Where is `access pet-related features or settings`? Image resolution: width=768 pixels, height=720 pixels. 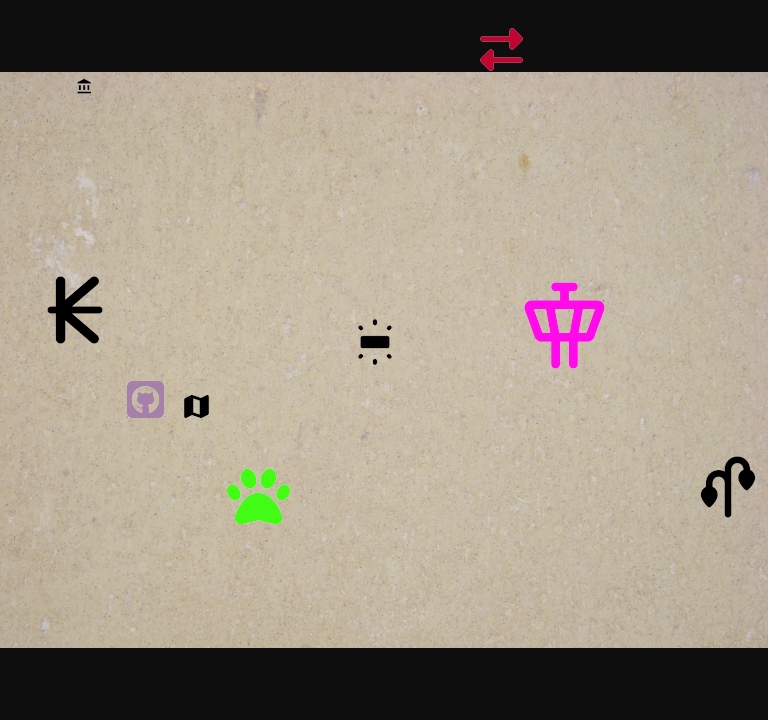
access pet-related features or settings is located at coordinates (258, 496).